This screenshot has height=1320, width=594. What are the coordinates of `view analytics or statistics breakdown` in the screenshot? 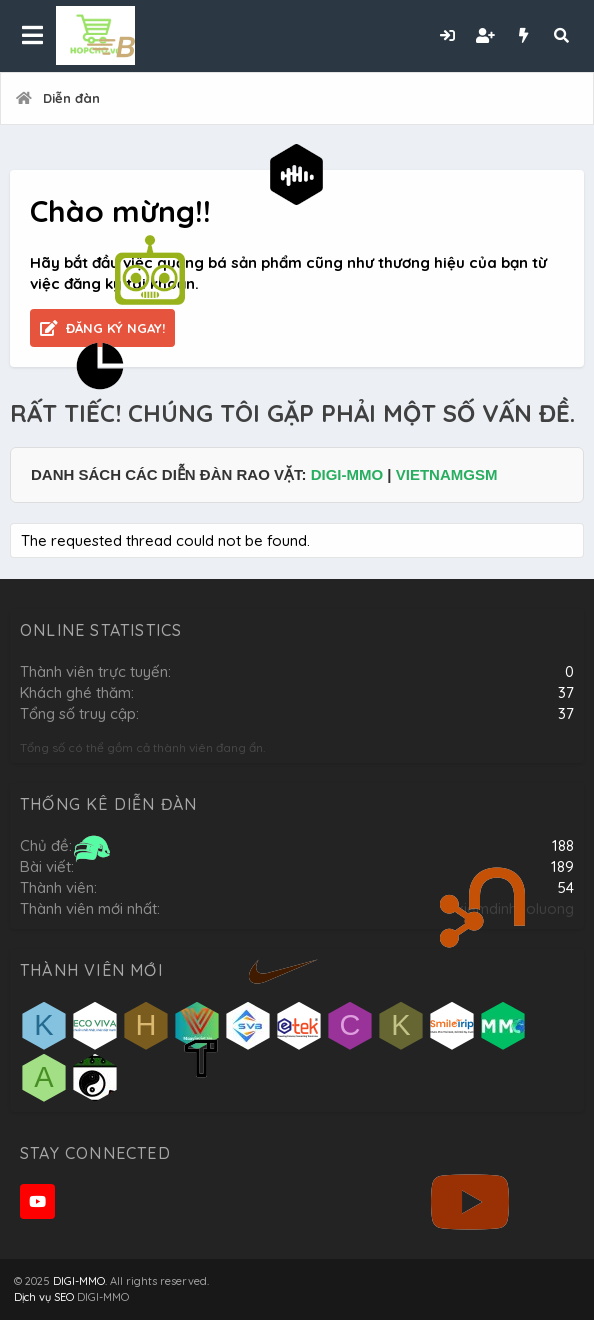 It's located at (100, 366).